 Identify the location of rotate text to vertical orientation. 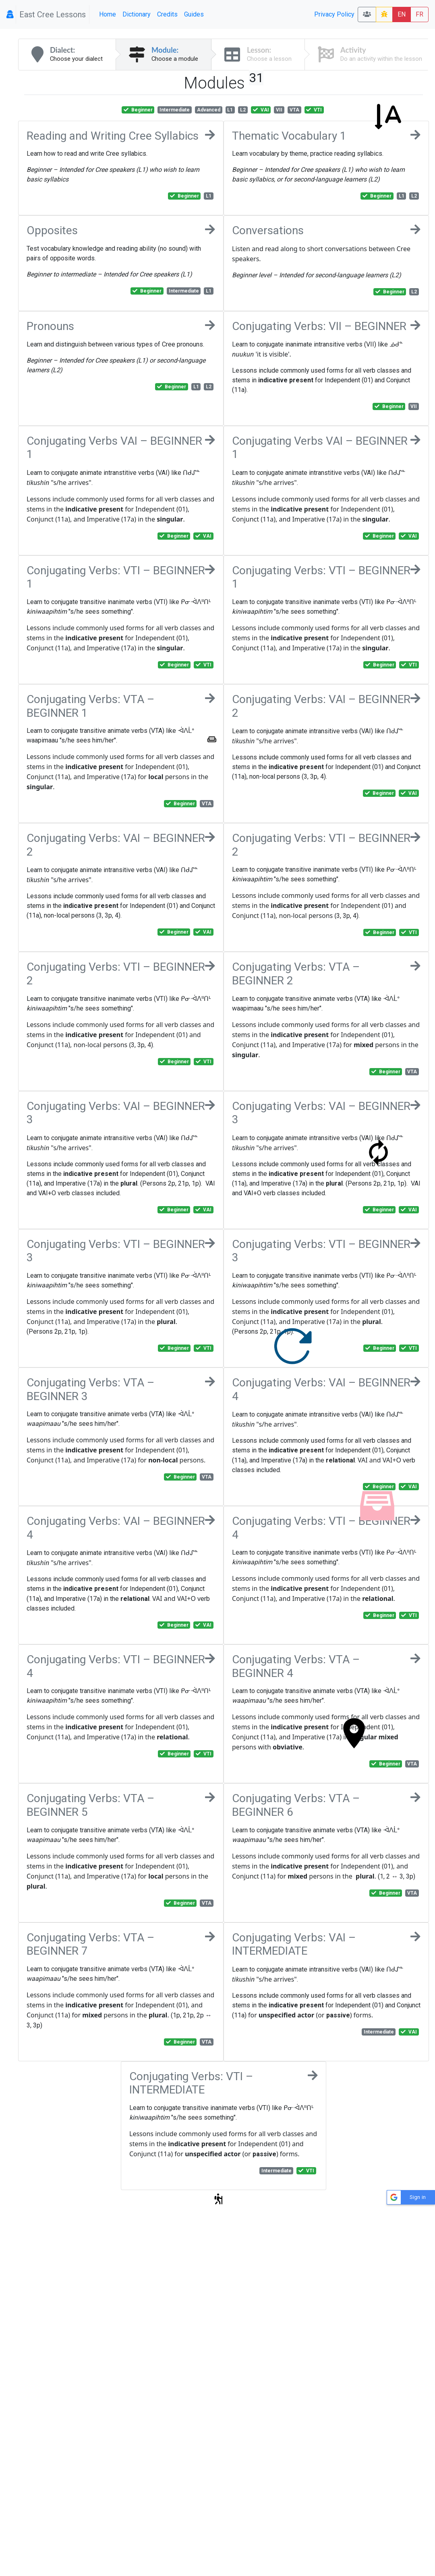
(388, 117).